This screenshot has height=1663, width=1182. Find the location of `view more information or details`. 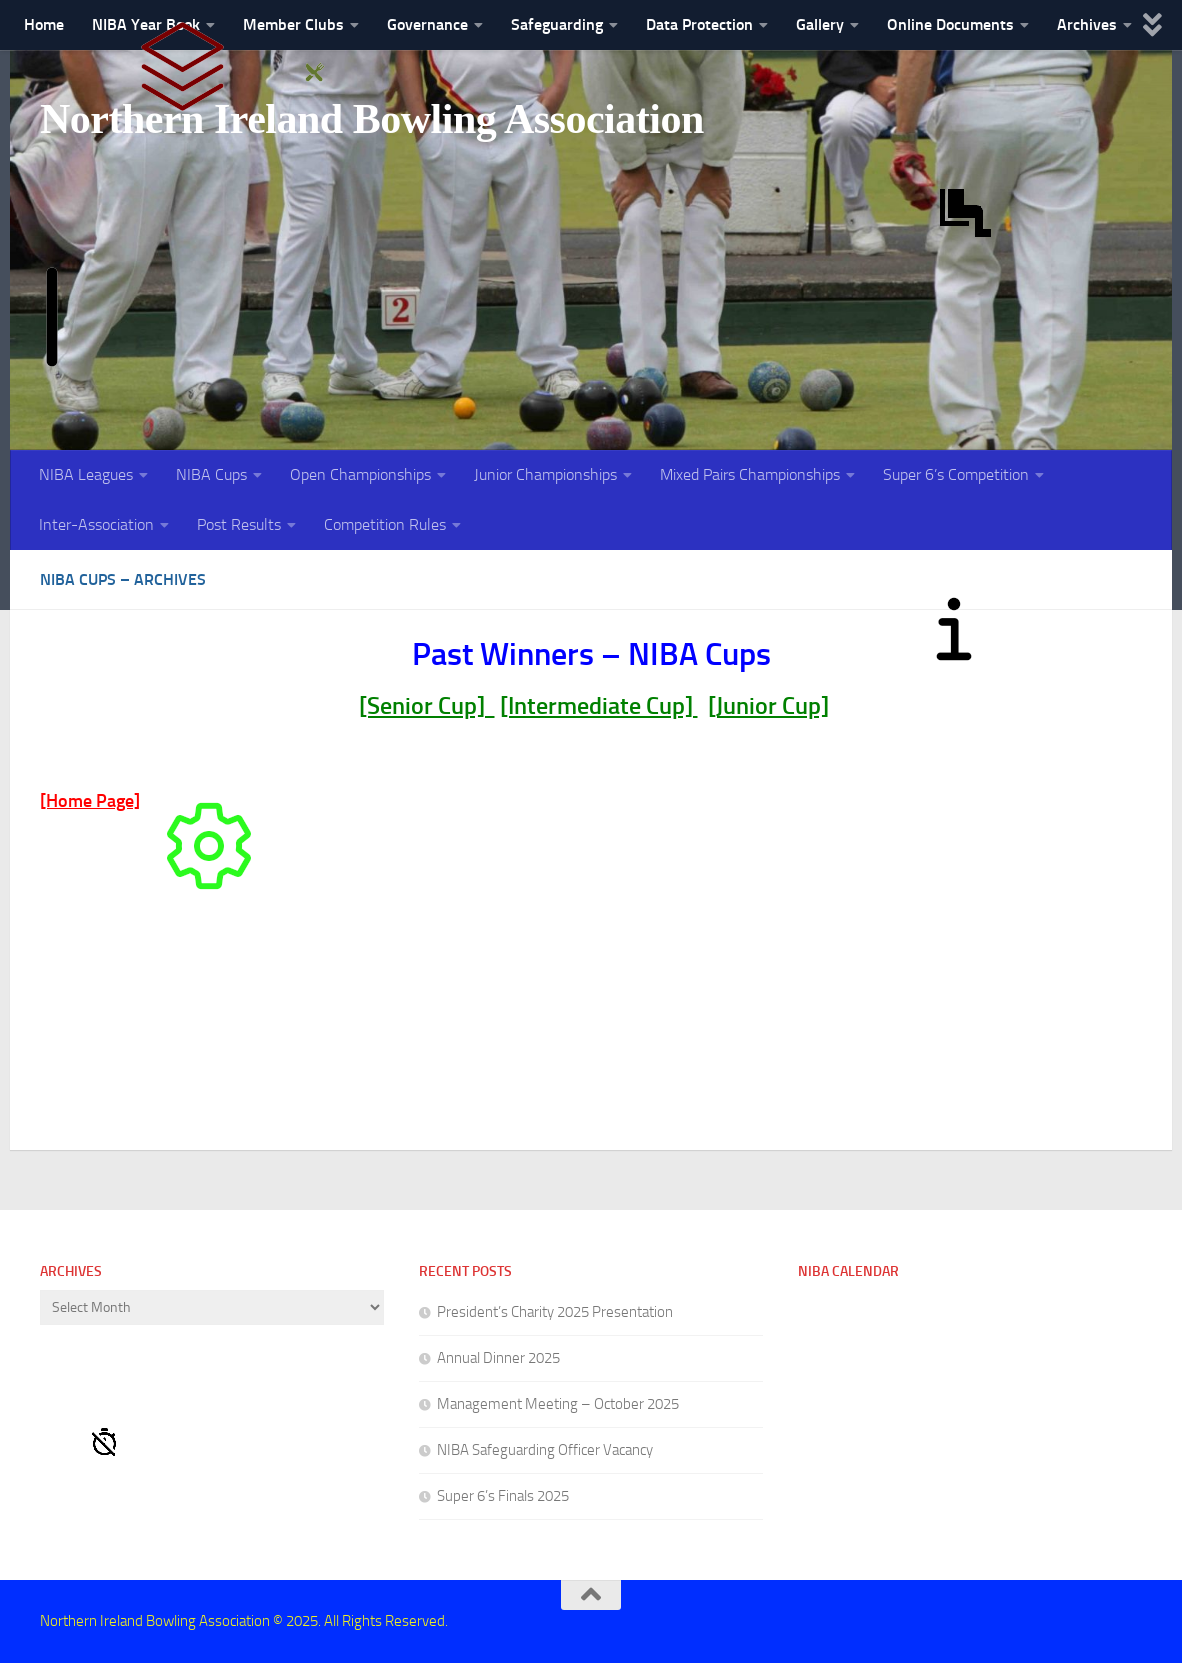

view more information or details is located at coordinates (954, 629).